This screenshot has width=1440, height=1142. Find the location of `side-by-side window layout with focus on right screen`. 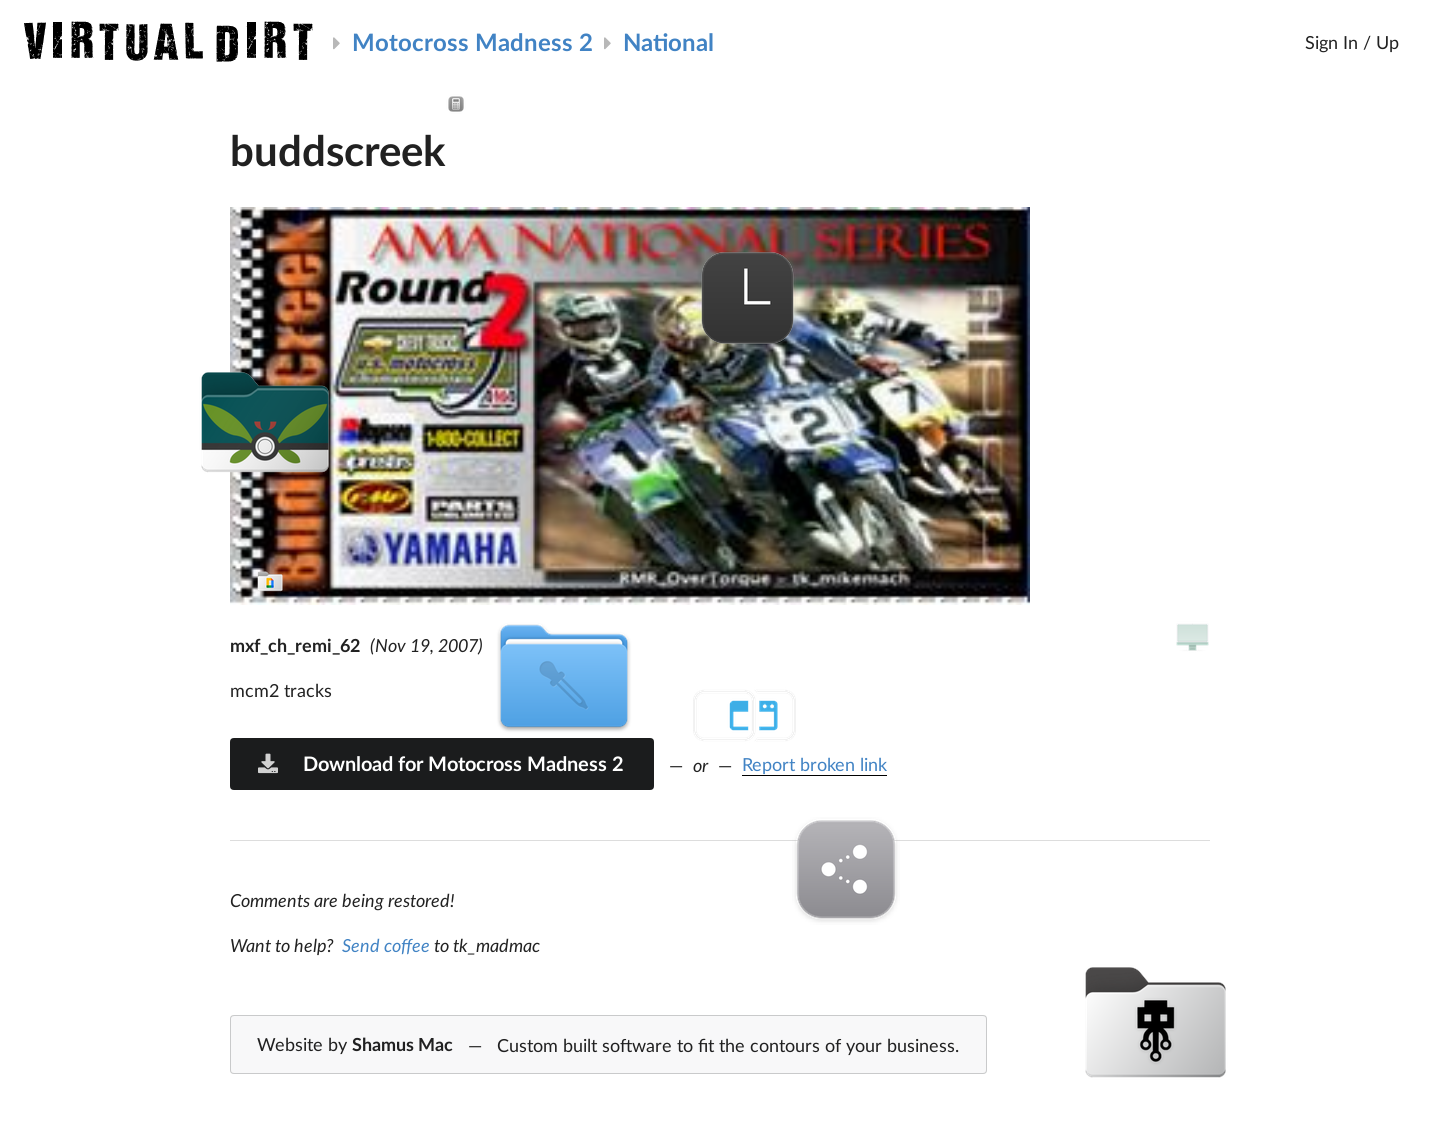

side-by-side window layout with focus on right screen is located at coordinates (744, 715).